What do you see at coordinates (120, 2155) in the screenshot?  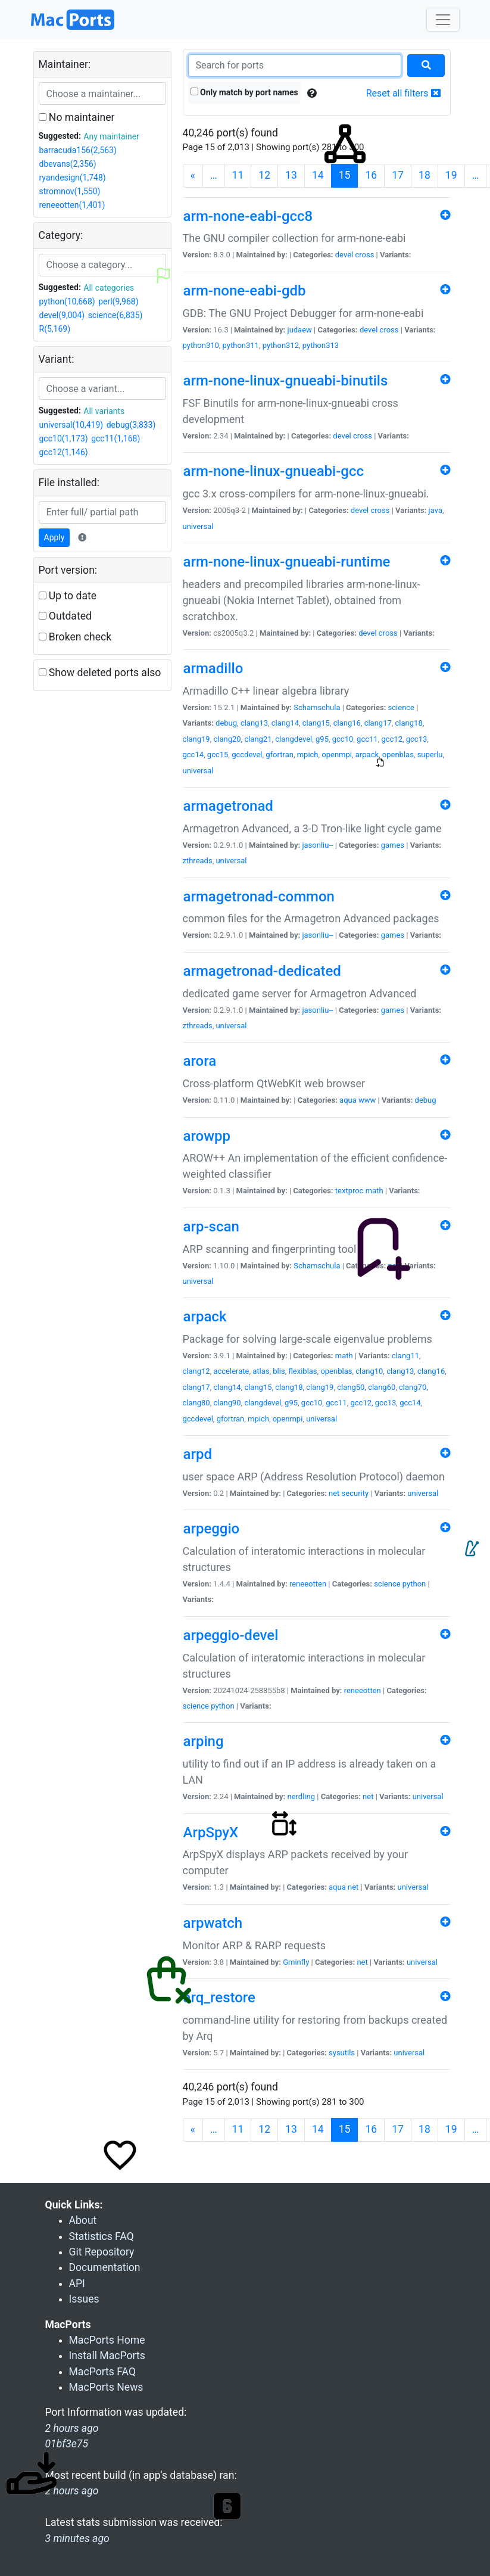 I see `add item to favorites` at bounding box center [120, 2155].